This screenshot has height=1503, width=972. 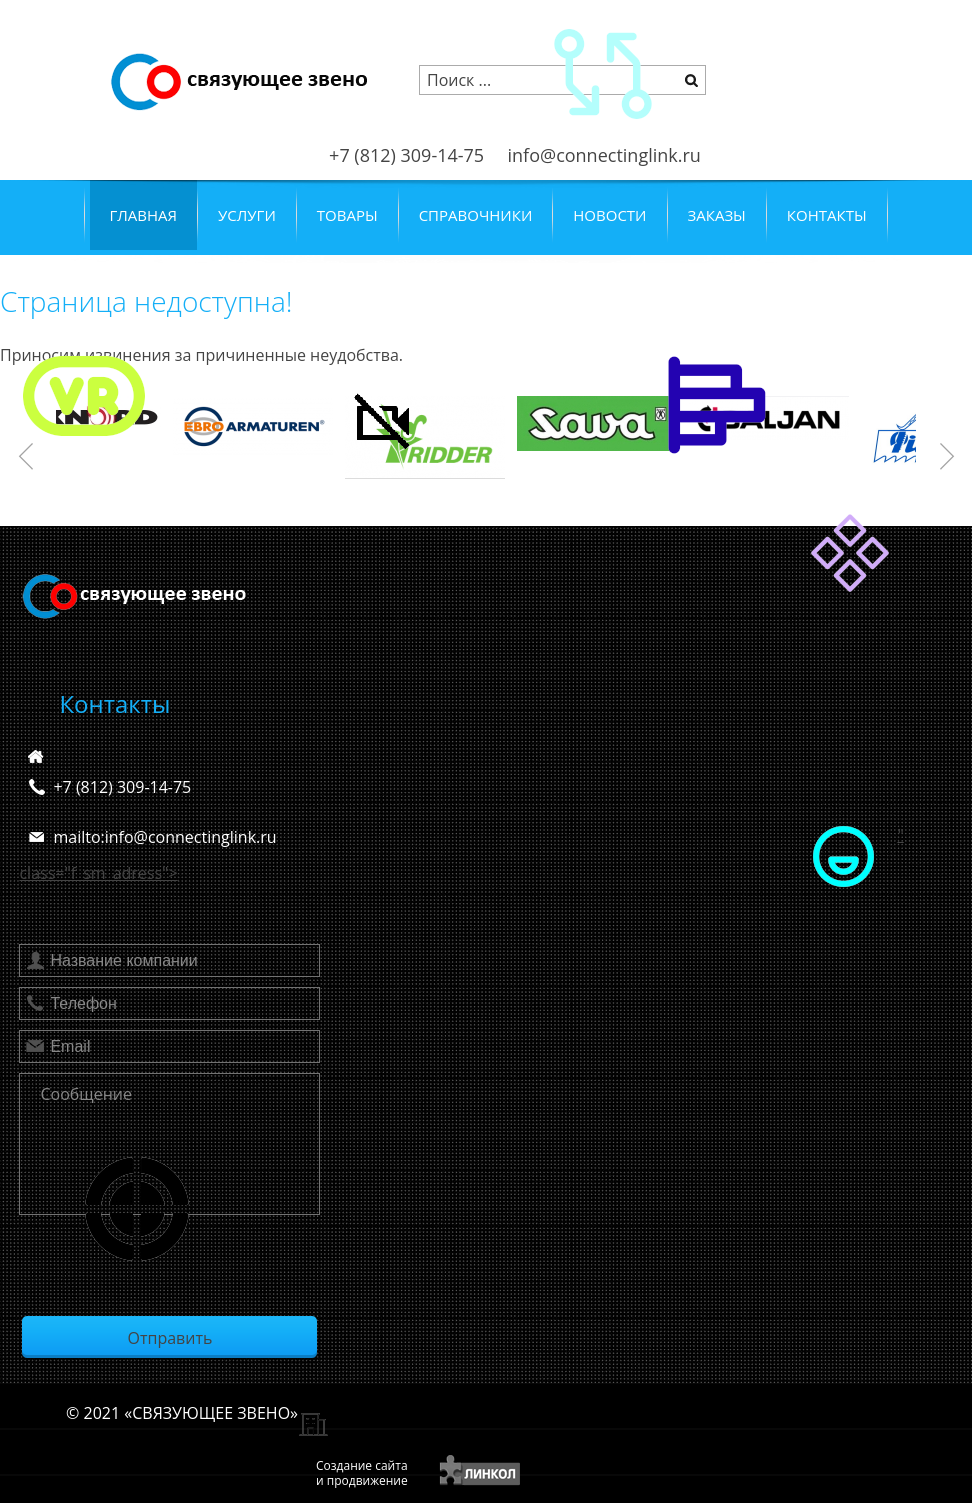 What do you see at coordinates (850, 553) in the screenshot?
I see `access quick actions or app grid` at bounding box center [850, 553].